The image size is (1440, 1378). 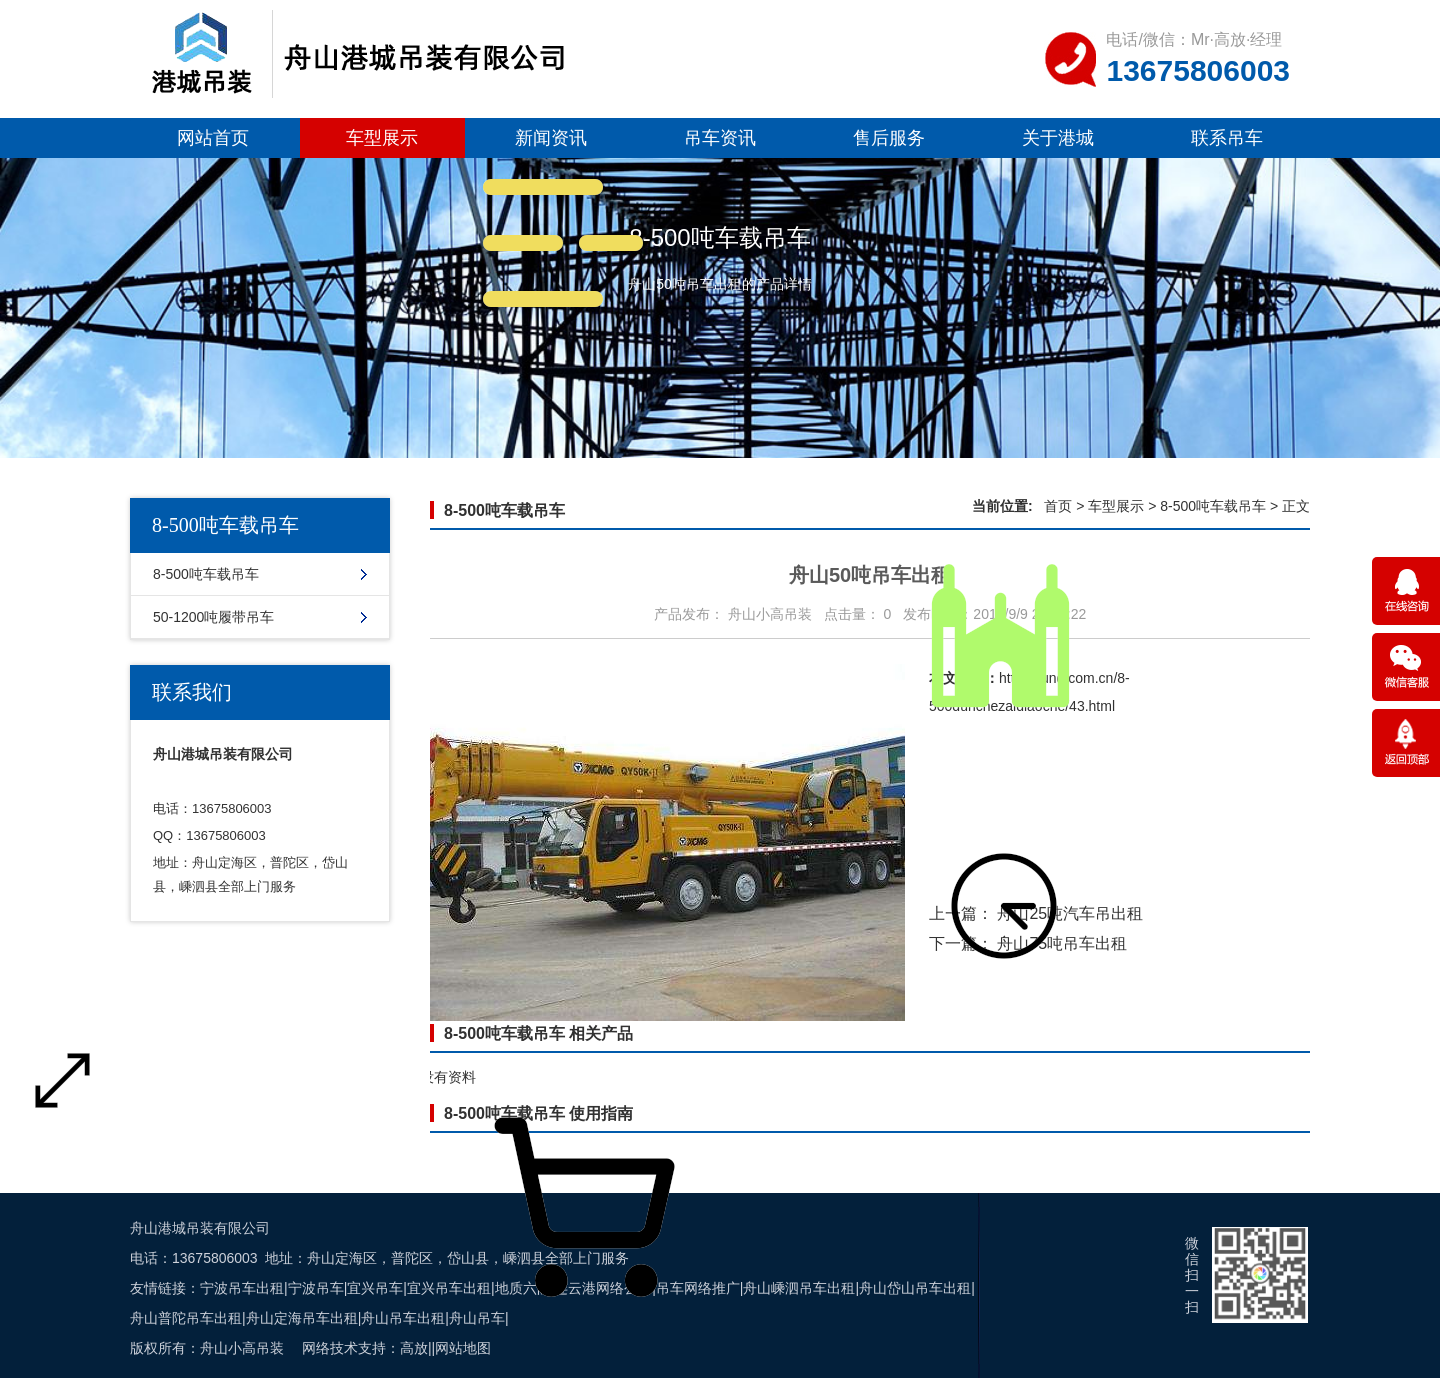 I want to click on view your shopping cart, so click(x=584, y=1207).